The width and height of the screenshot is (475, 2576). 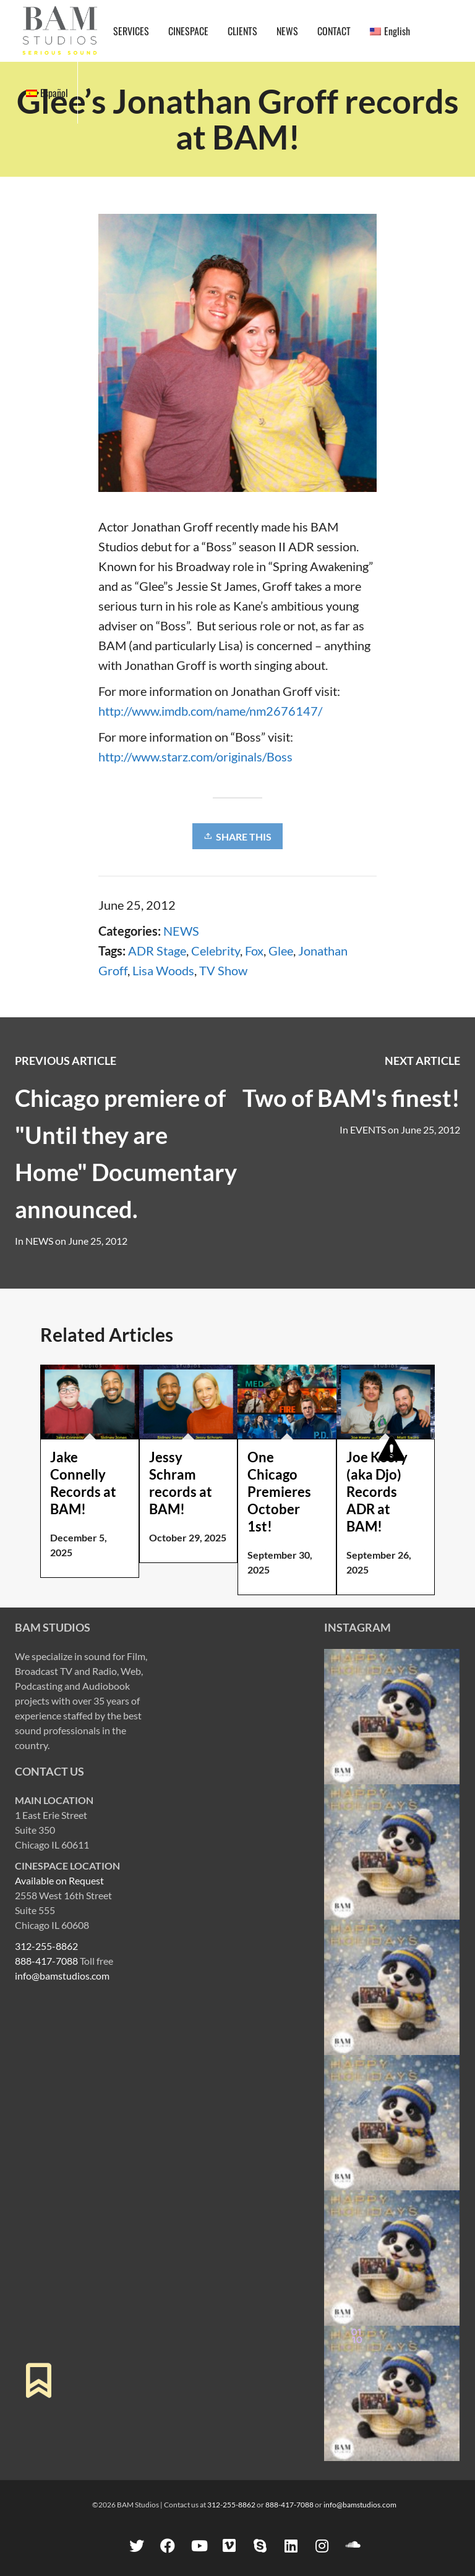 I want to click on indicates a warning or caution state, so click(x=392, y=1449).